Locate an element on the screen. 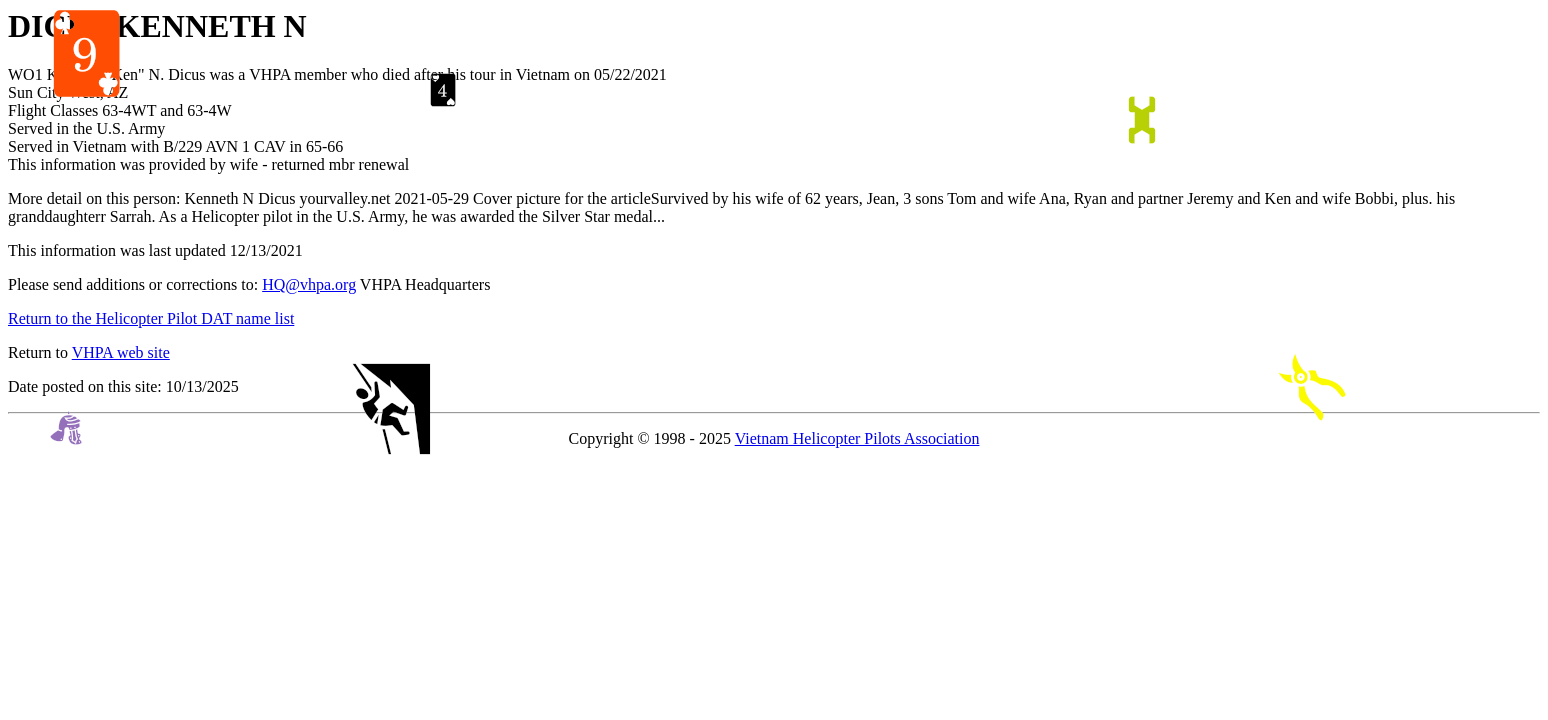  access mountain climbing or rock climbing activities is located at coordinates (385, 409).